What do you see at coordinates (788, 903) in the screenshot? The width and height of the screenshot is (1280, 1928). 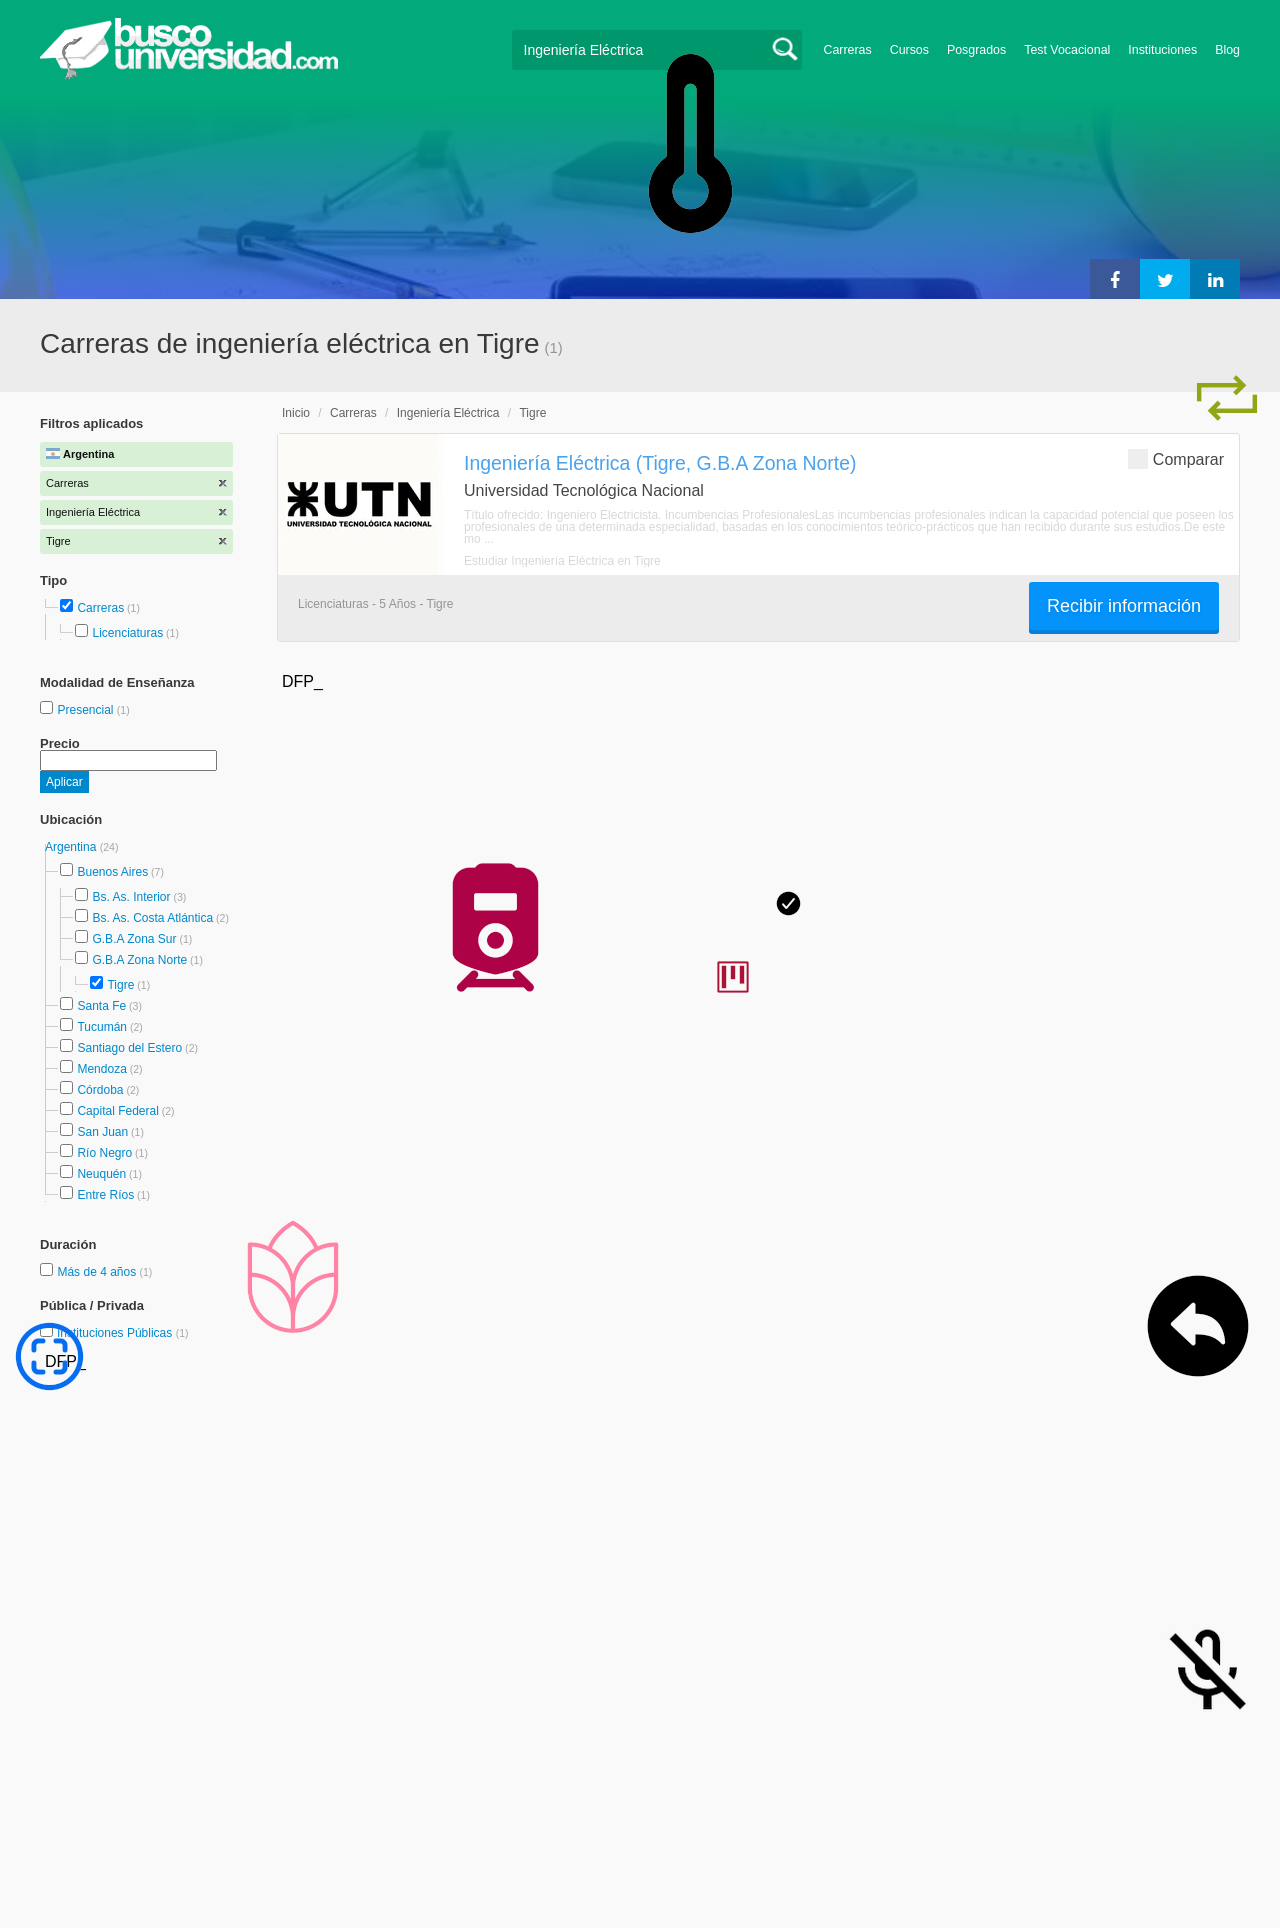 I see `indicates a completed or successful action` at bounding box center [788, 903].